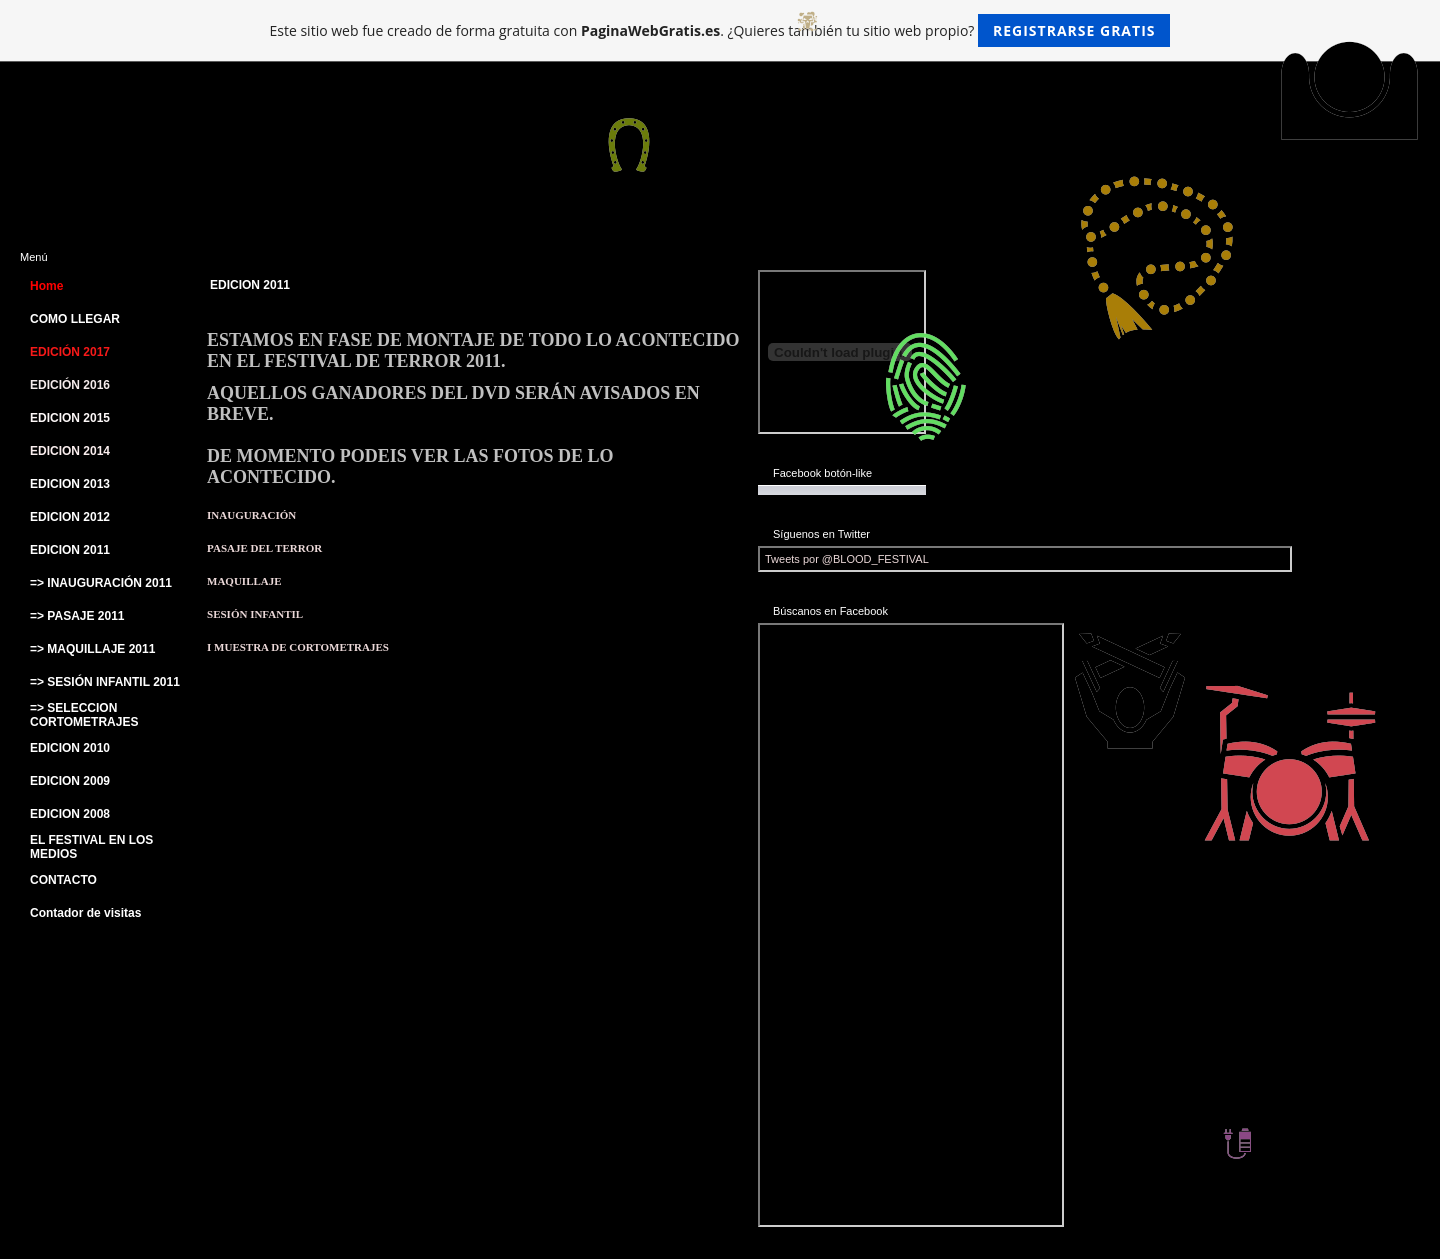 The image size is (1440, 1259). I want to click on access luck or fortune-related game features, so click(629, 145).